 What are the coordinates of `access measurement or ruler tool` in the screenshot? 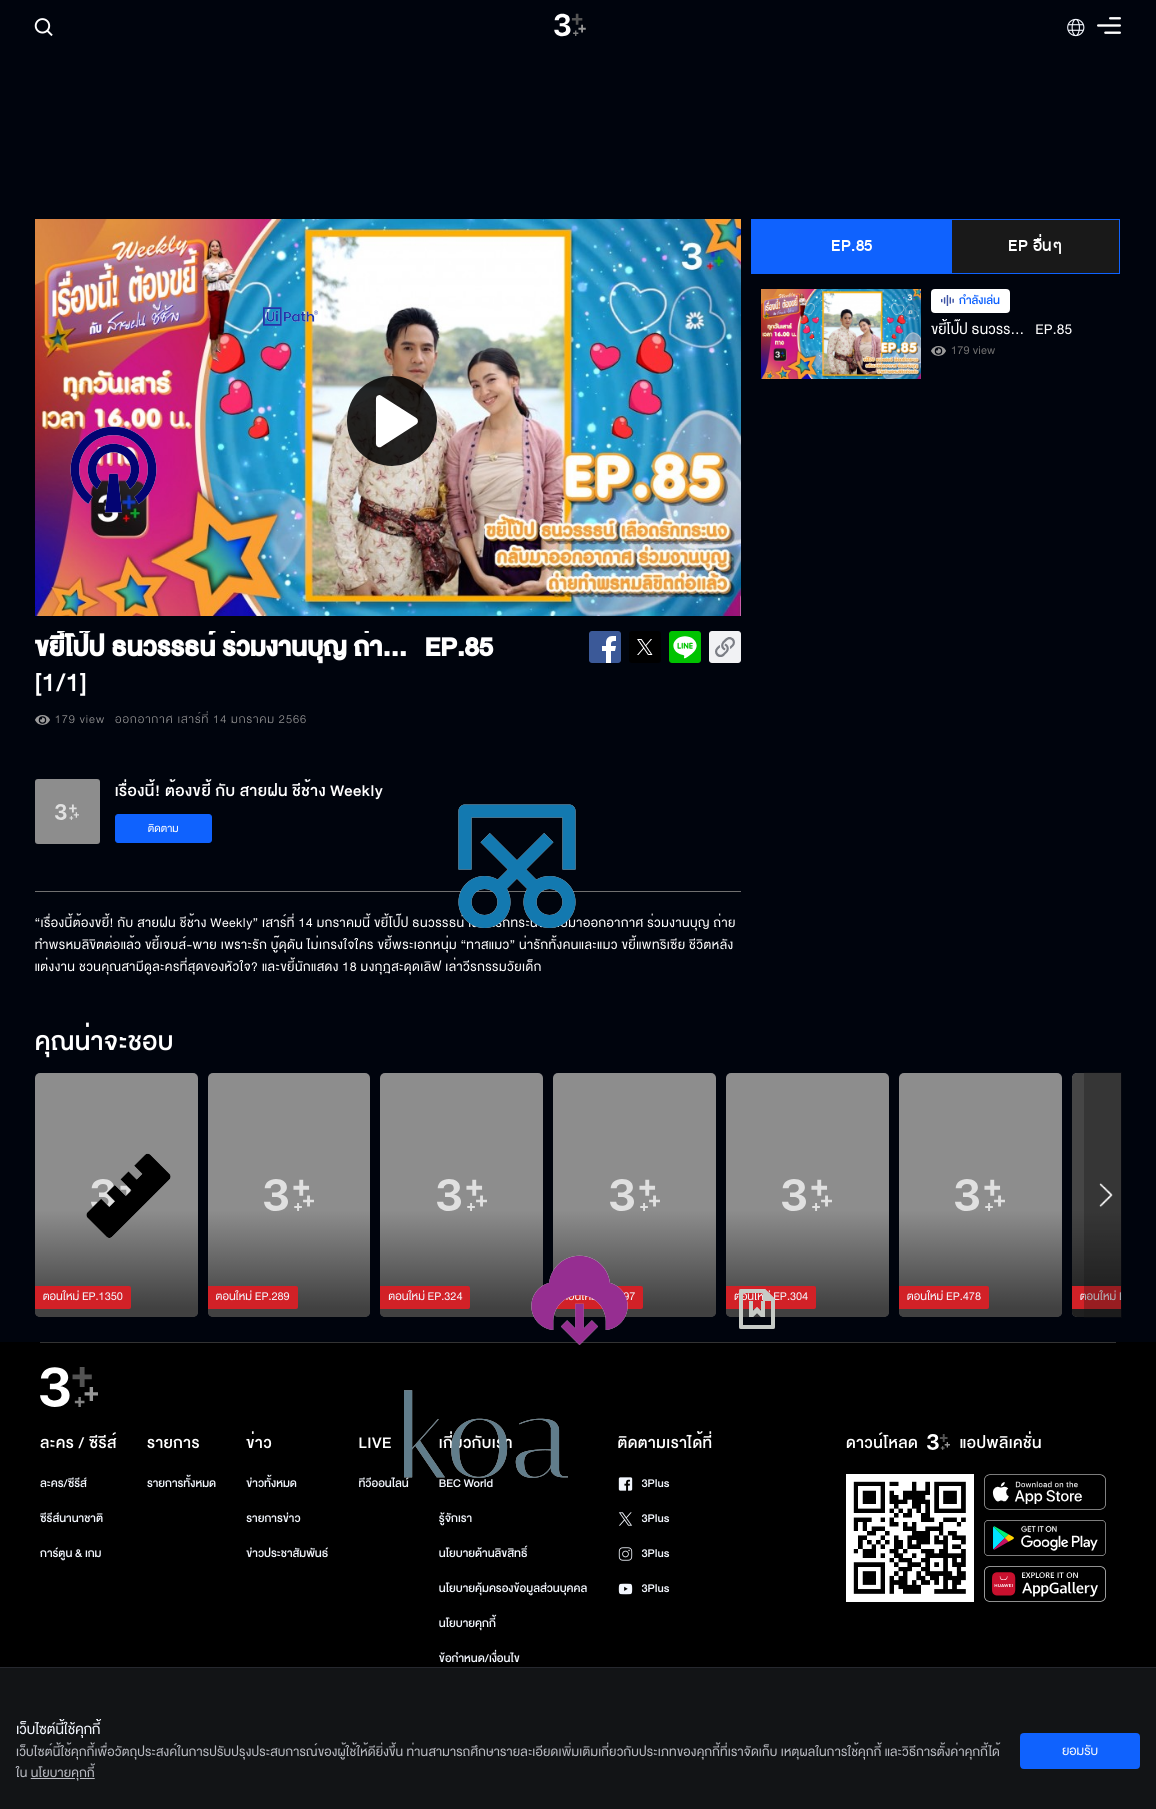 It's located at (128, 1193).